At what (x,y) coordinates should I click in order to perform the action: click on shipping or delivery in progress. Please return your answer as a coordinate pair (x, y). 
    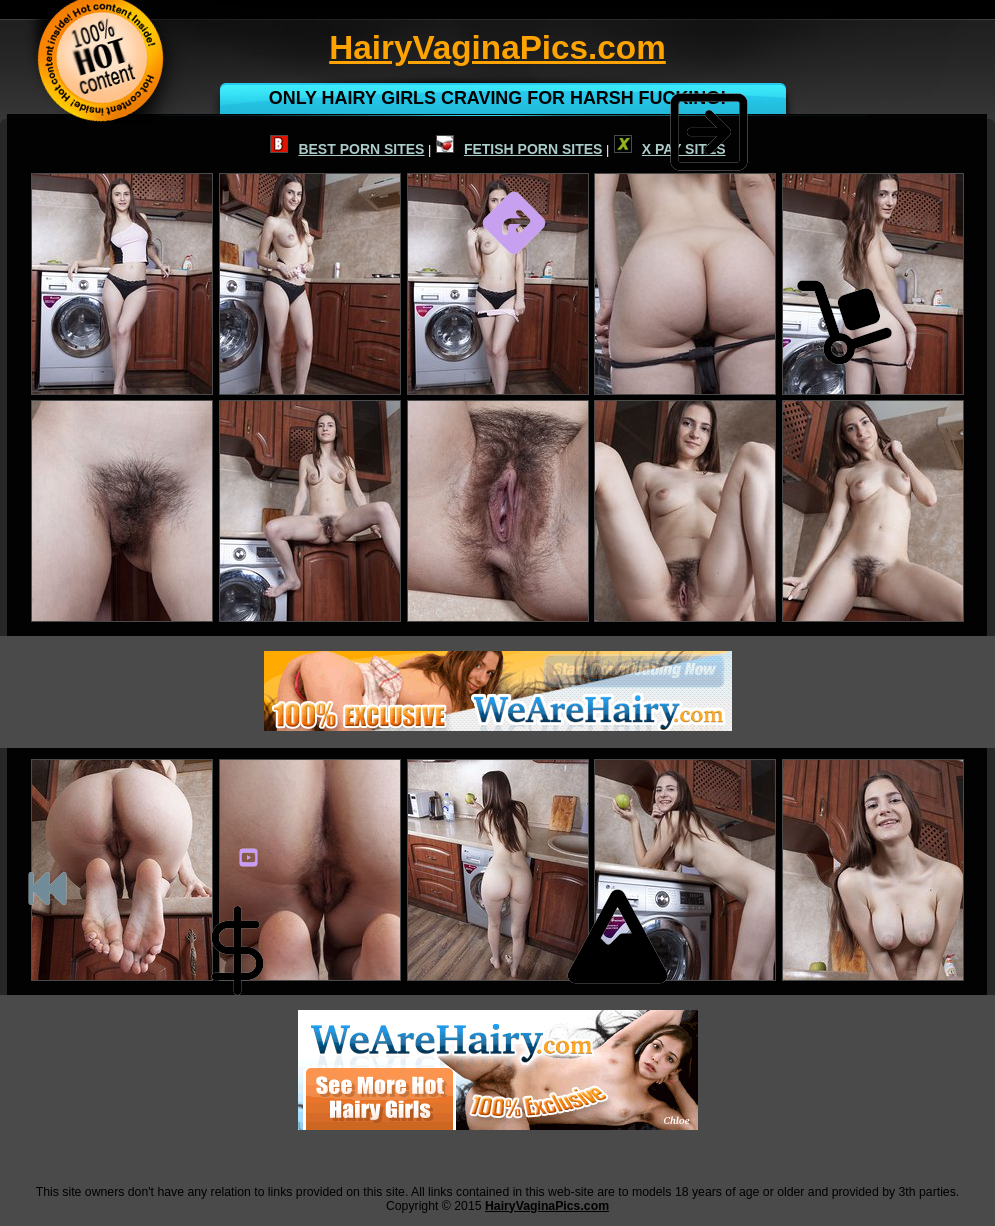
    Looking at the image, I should click on (844, 322).